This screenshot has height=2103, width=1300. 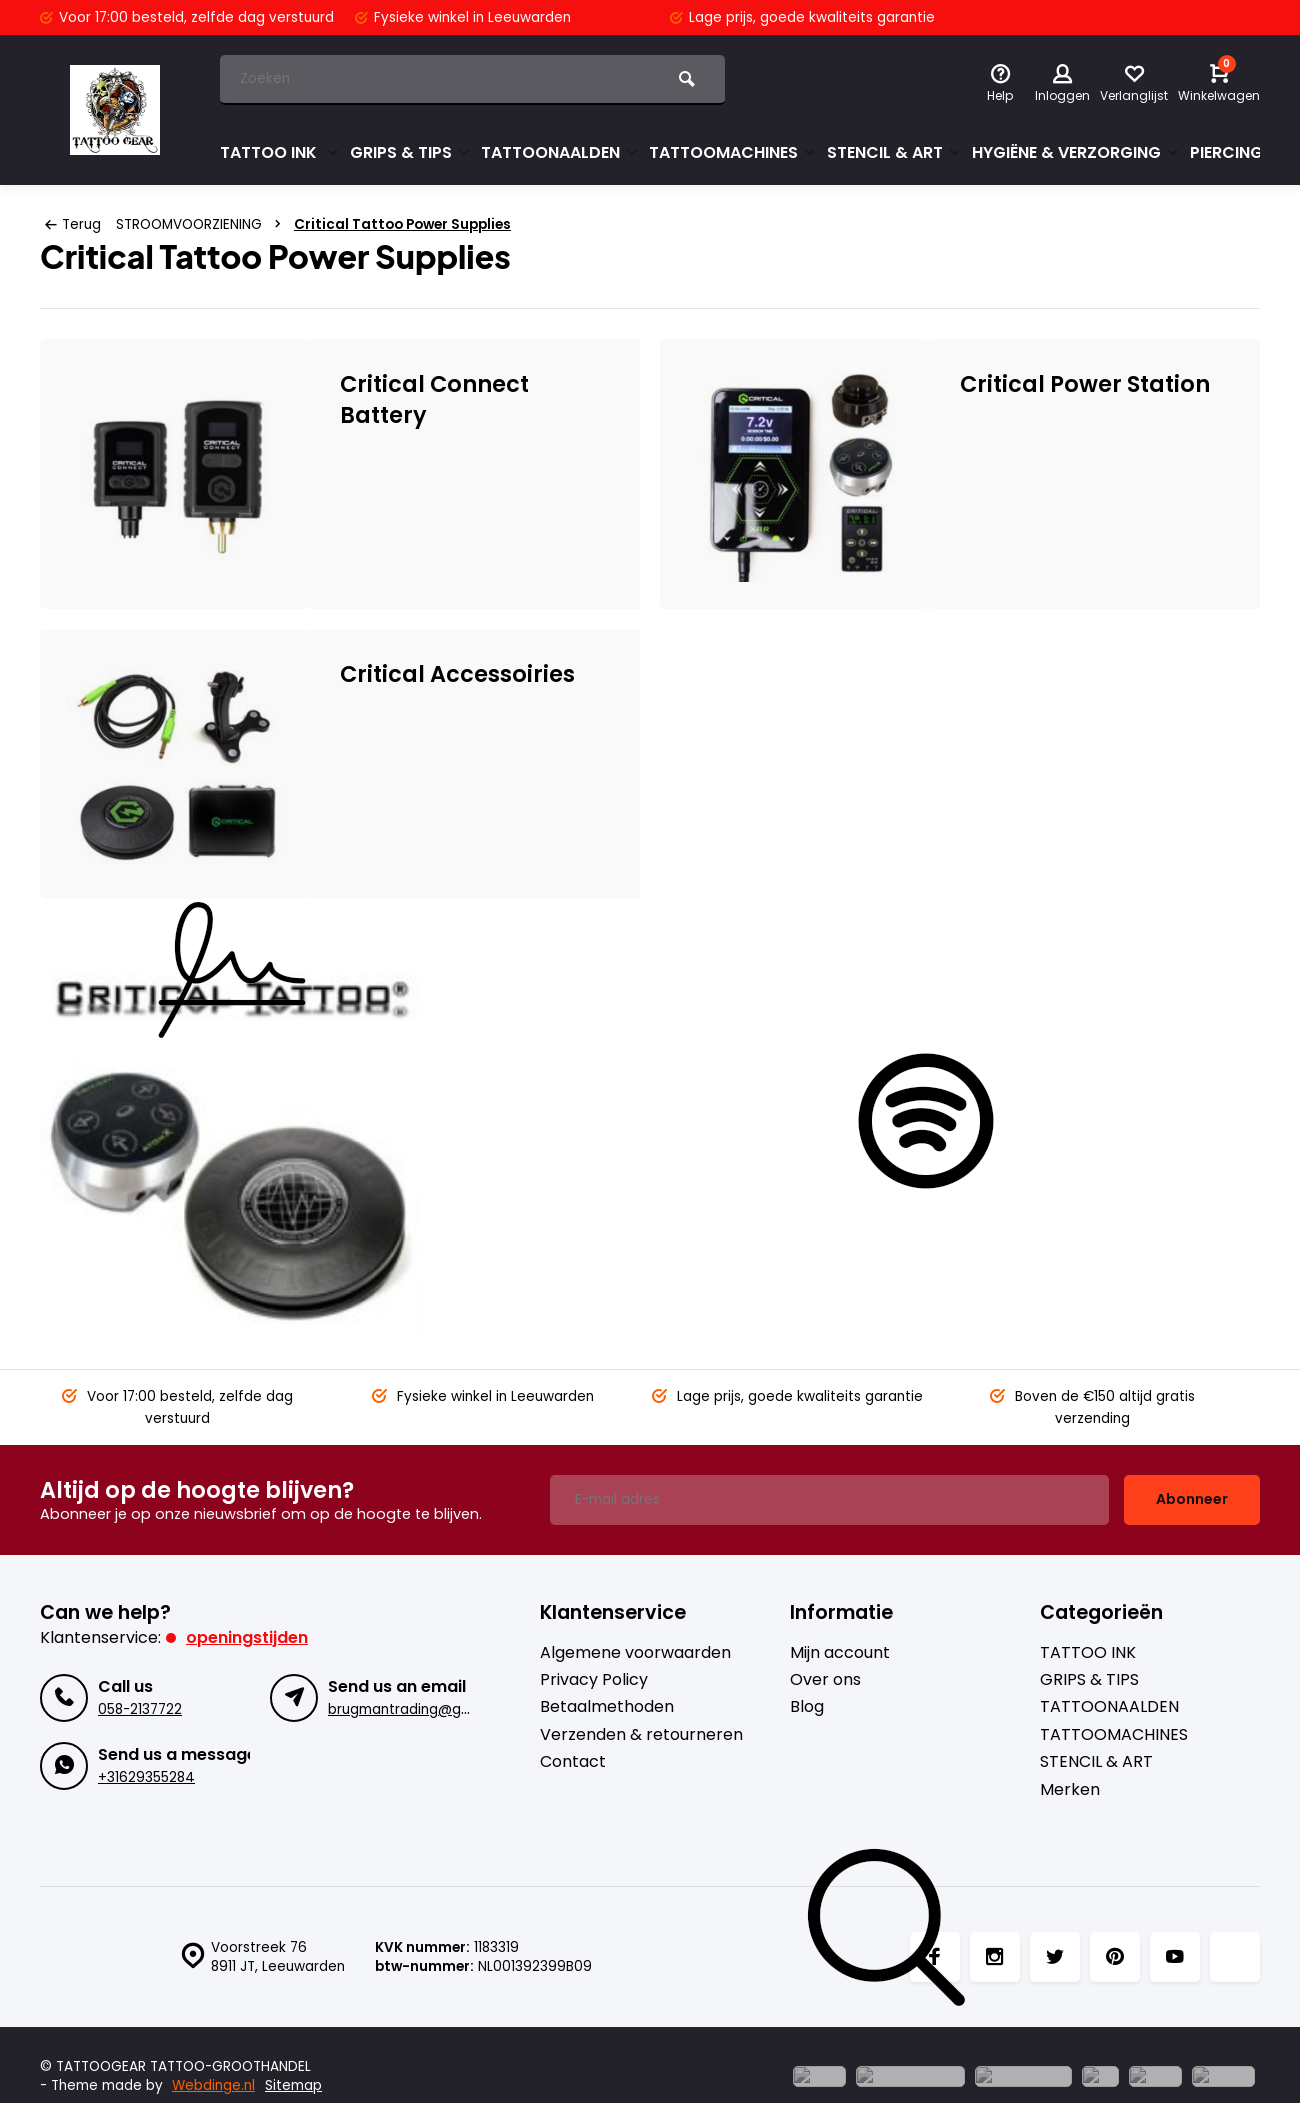 I want to click on search for content or items, so click(x=886, y=1927).